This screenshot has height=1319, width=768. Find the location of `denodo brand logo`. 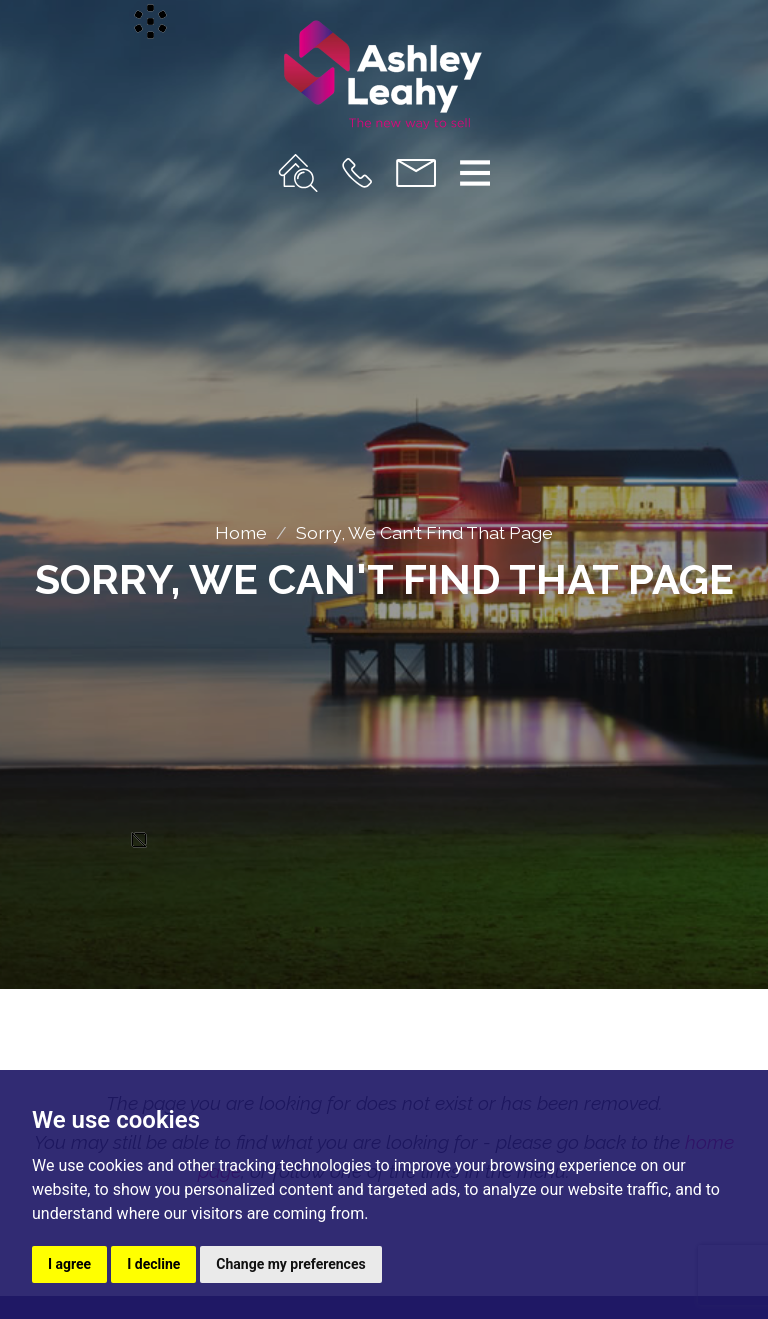

denodo brand logo is located at coordinates (150, 21).